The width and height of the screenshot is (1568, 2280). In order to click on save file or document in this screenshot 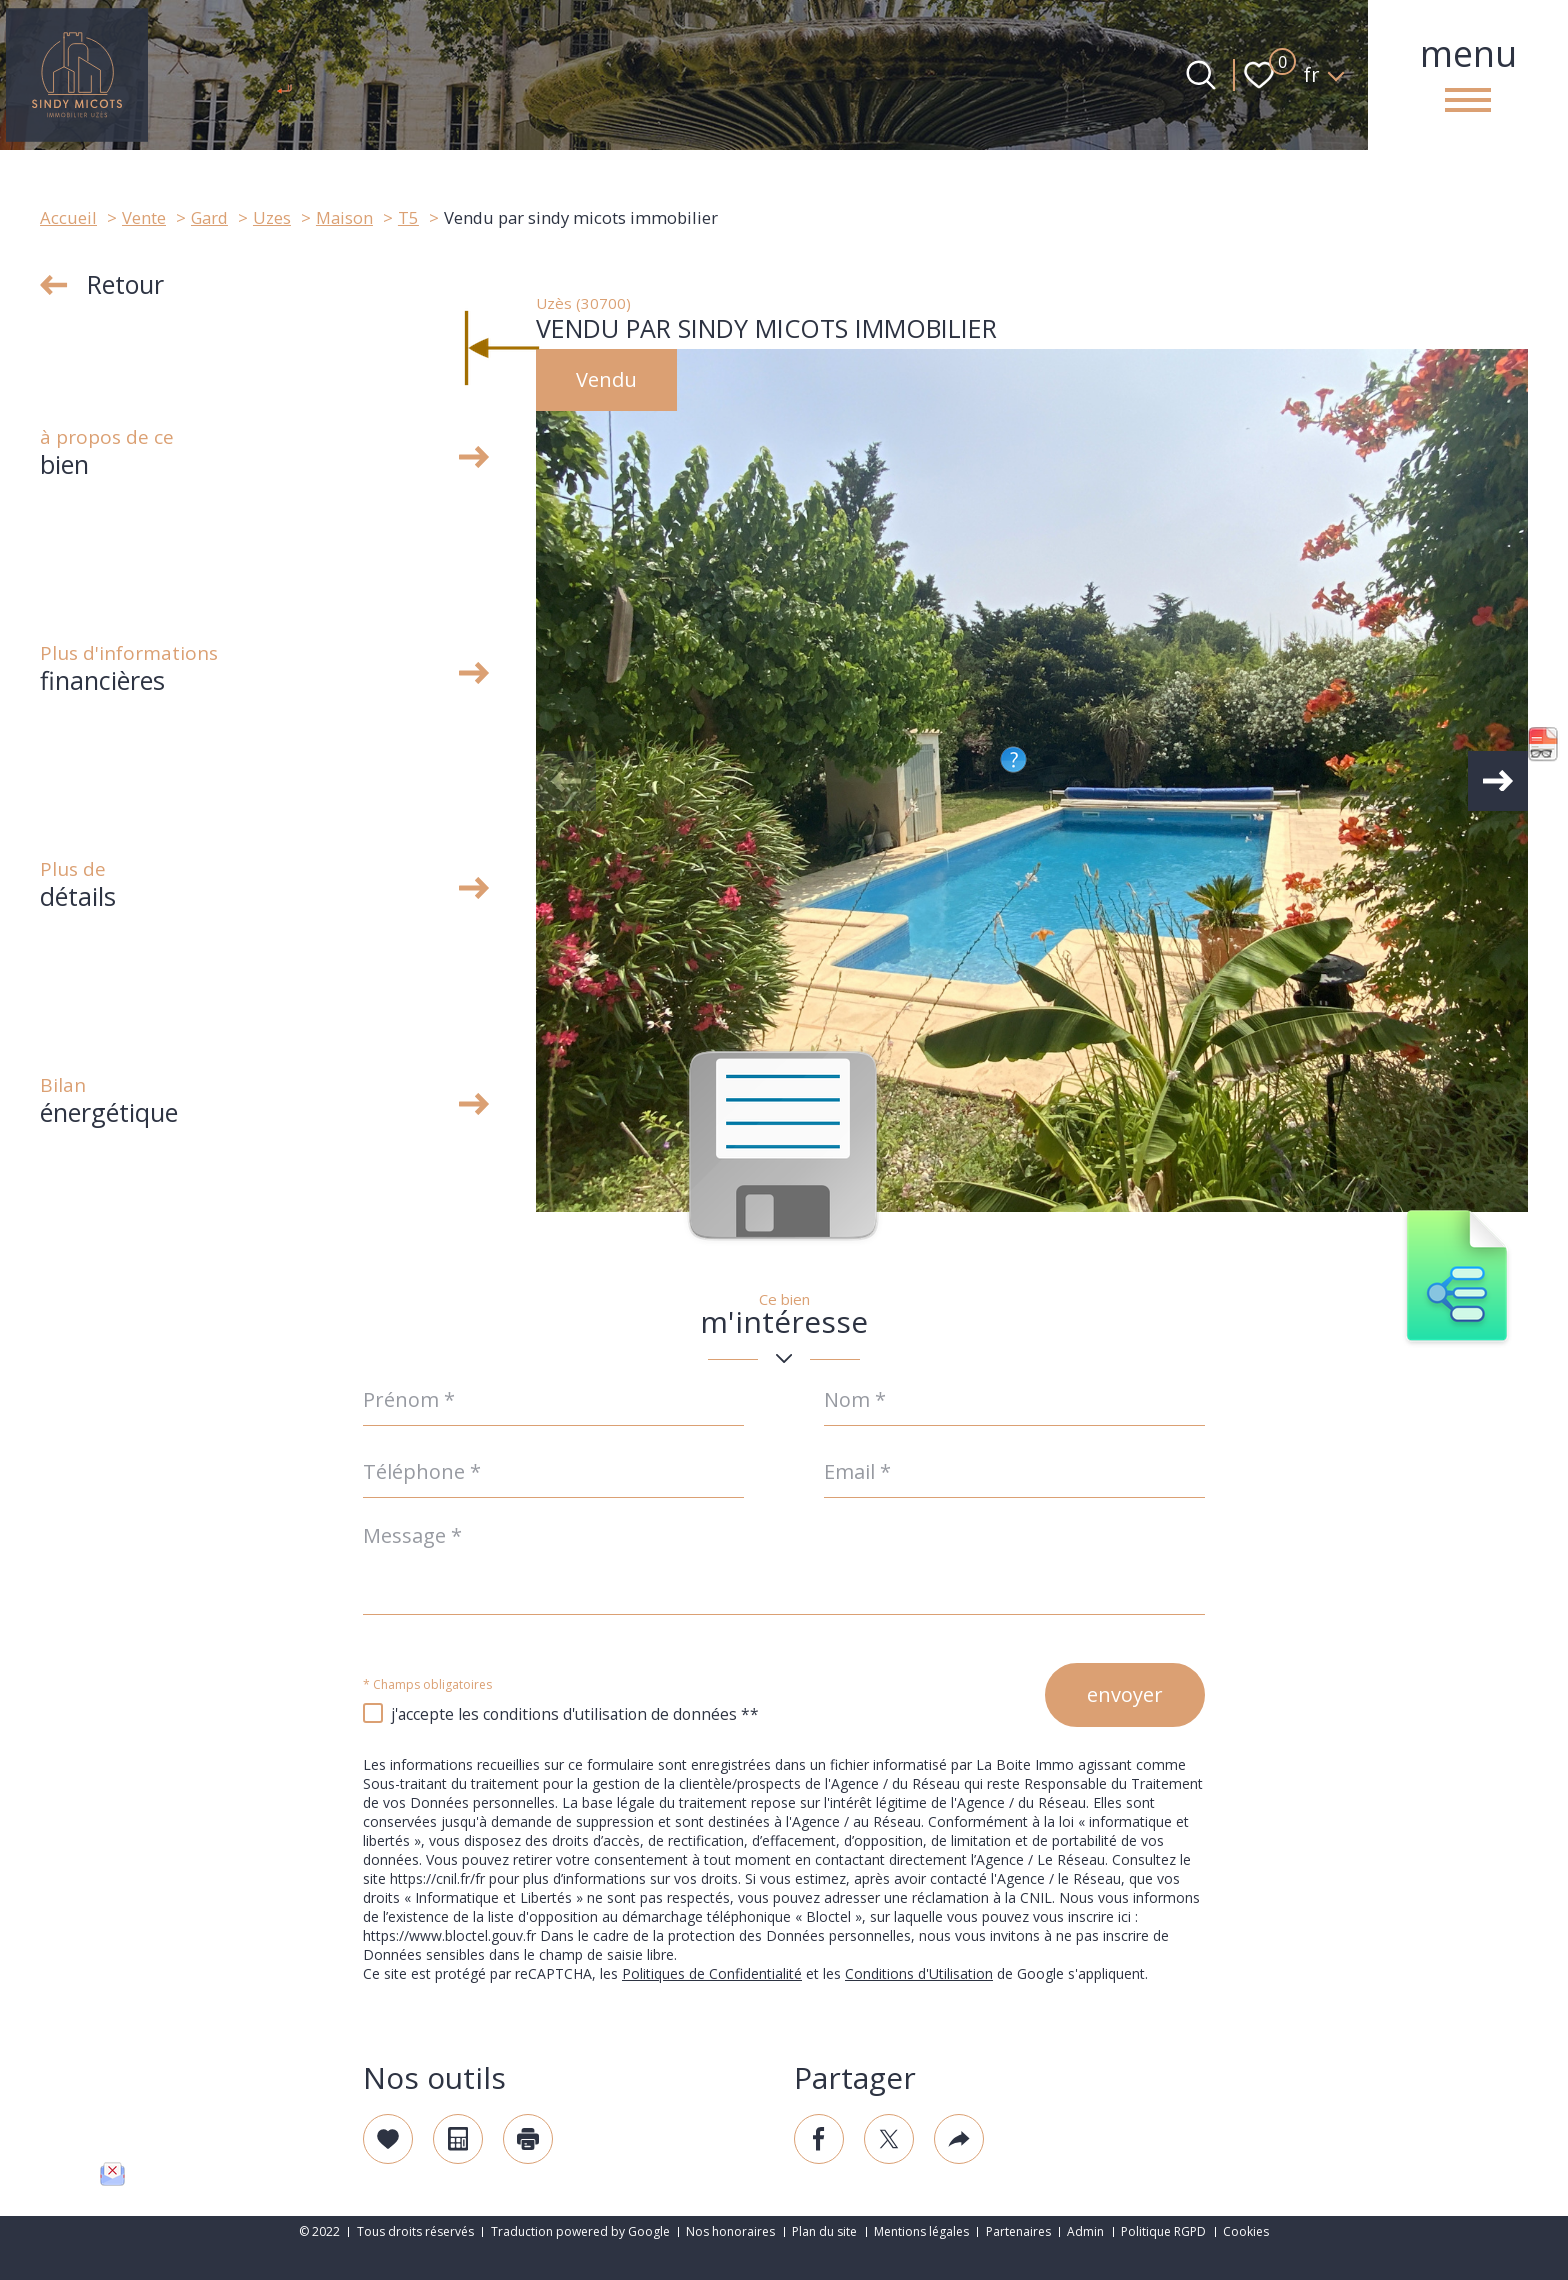, I will do `click(783, 1145)`.